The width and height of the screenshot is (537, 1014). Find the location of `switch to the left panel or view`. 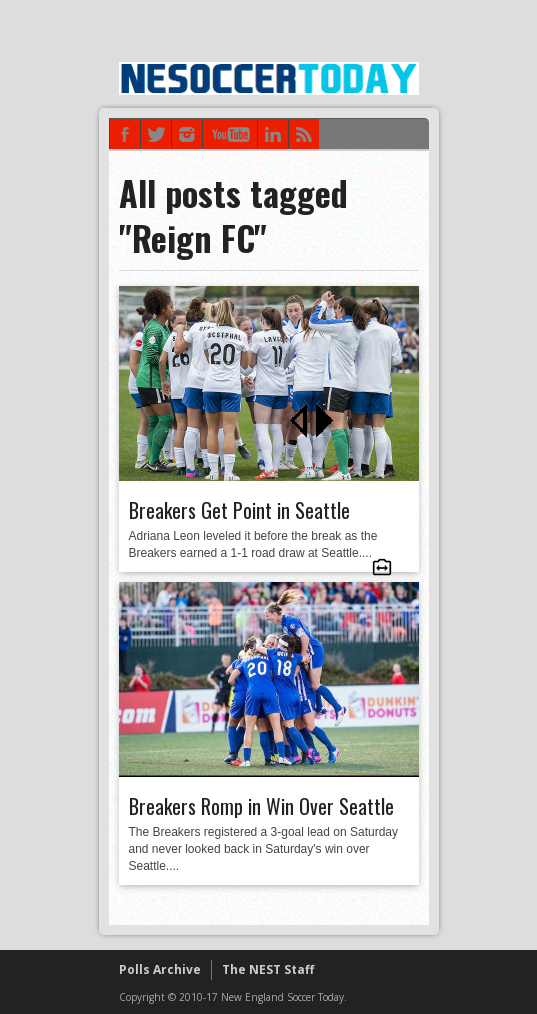

switch to the left panel or view is located at coordinates (311, 420).